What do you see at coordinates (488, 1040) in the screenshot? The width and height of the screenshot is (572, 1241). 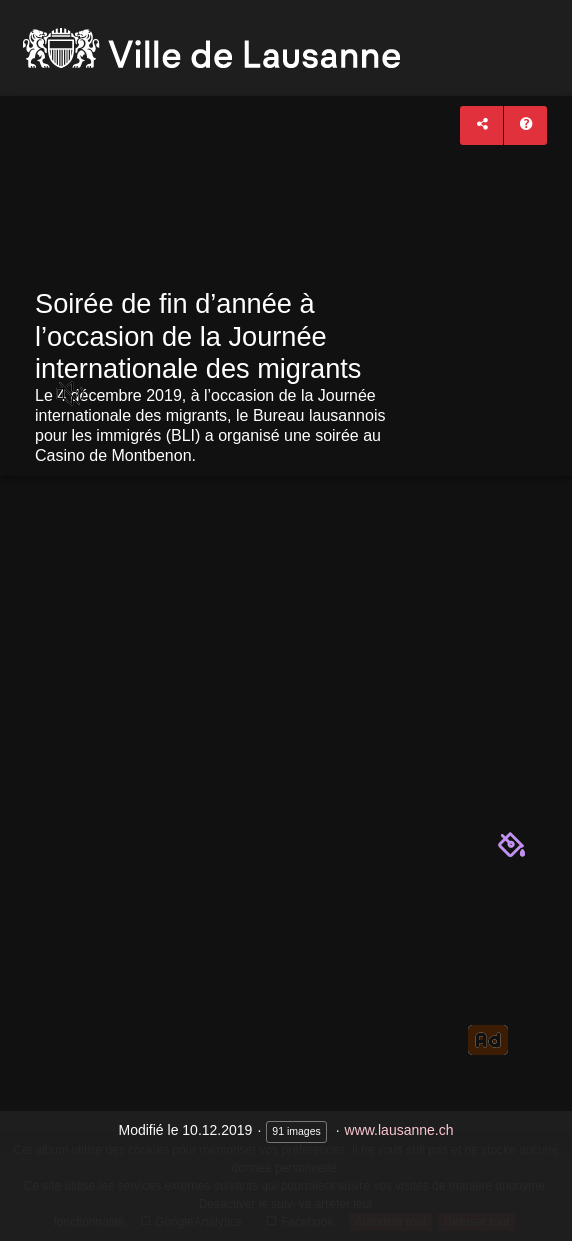 I see `indicates an advertisement or sponsored content` at bounding box center [488, 1040].